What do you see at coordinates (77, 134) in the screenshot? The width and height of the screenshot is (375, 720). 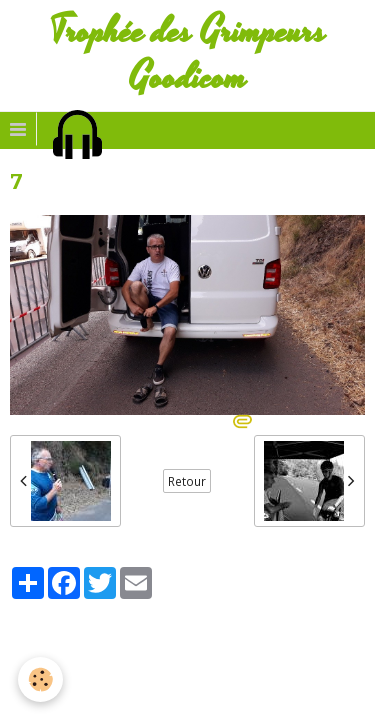 I see `listen to audio or music` at bounding box center [77, 134].